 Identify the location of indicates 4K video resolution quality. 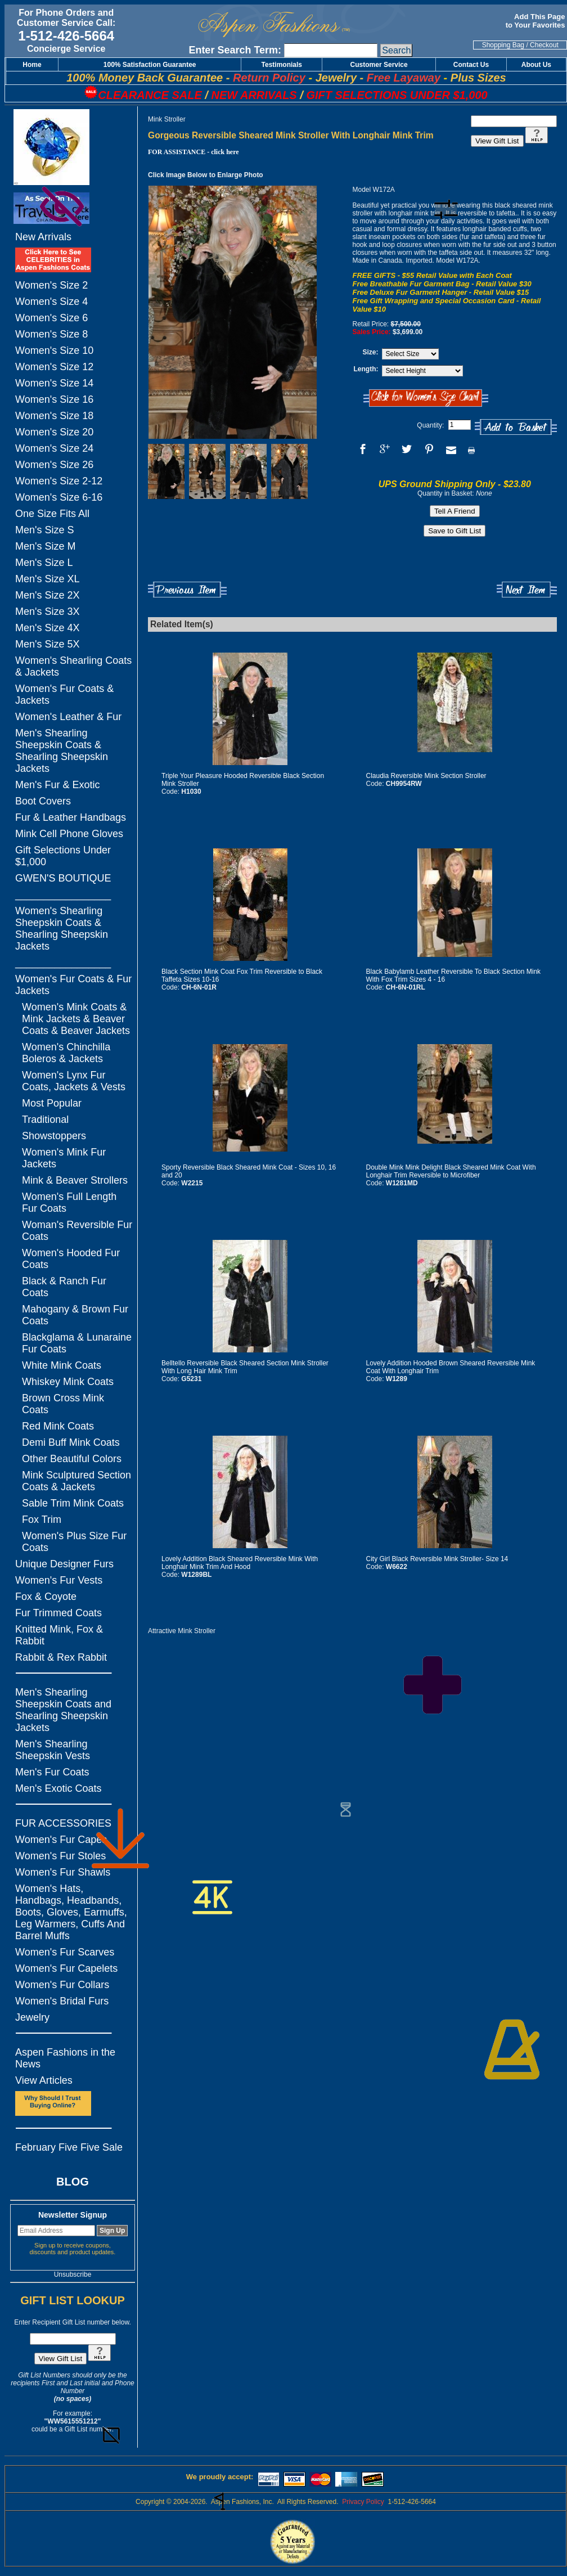
(212, 1897).